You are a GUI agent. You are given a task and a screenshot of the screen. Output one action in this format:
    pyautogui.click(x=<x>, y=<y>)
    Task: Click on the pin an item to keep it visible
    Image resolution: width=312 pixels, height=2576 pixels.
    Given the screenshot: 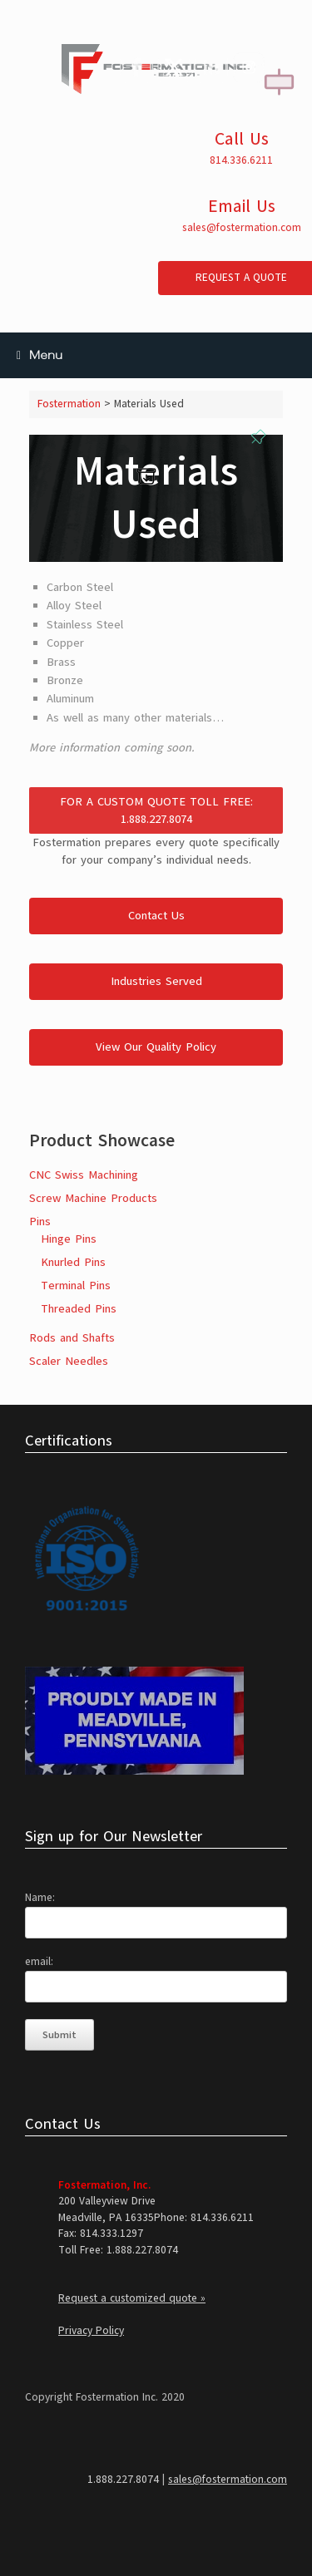 What is the action you would take?
    pyautogui.click(x=258, y=437)
    